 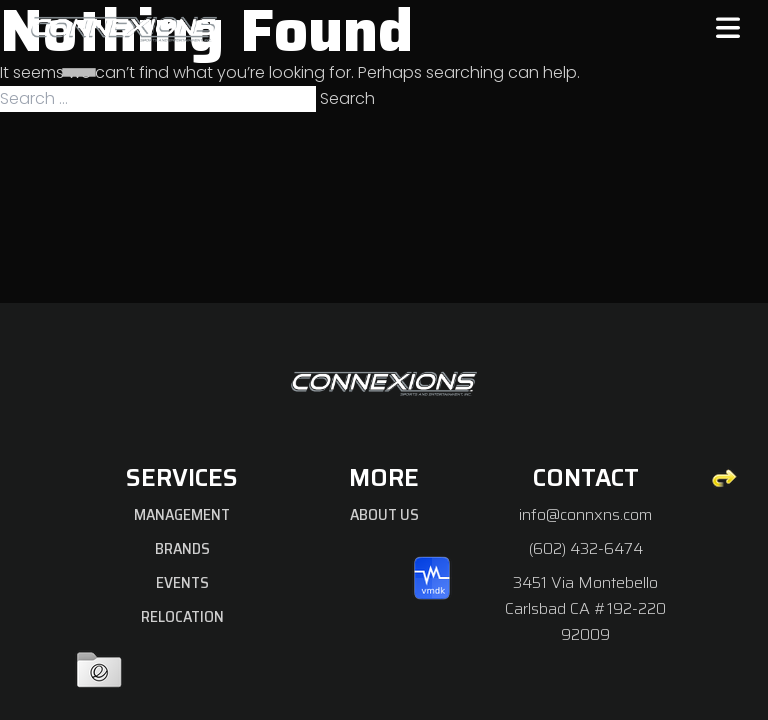 I want to click on open elementary OS system folder, so click(x=99, y=671).